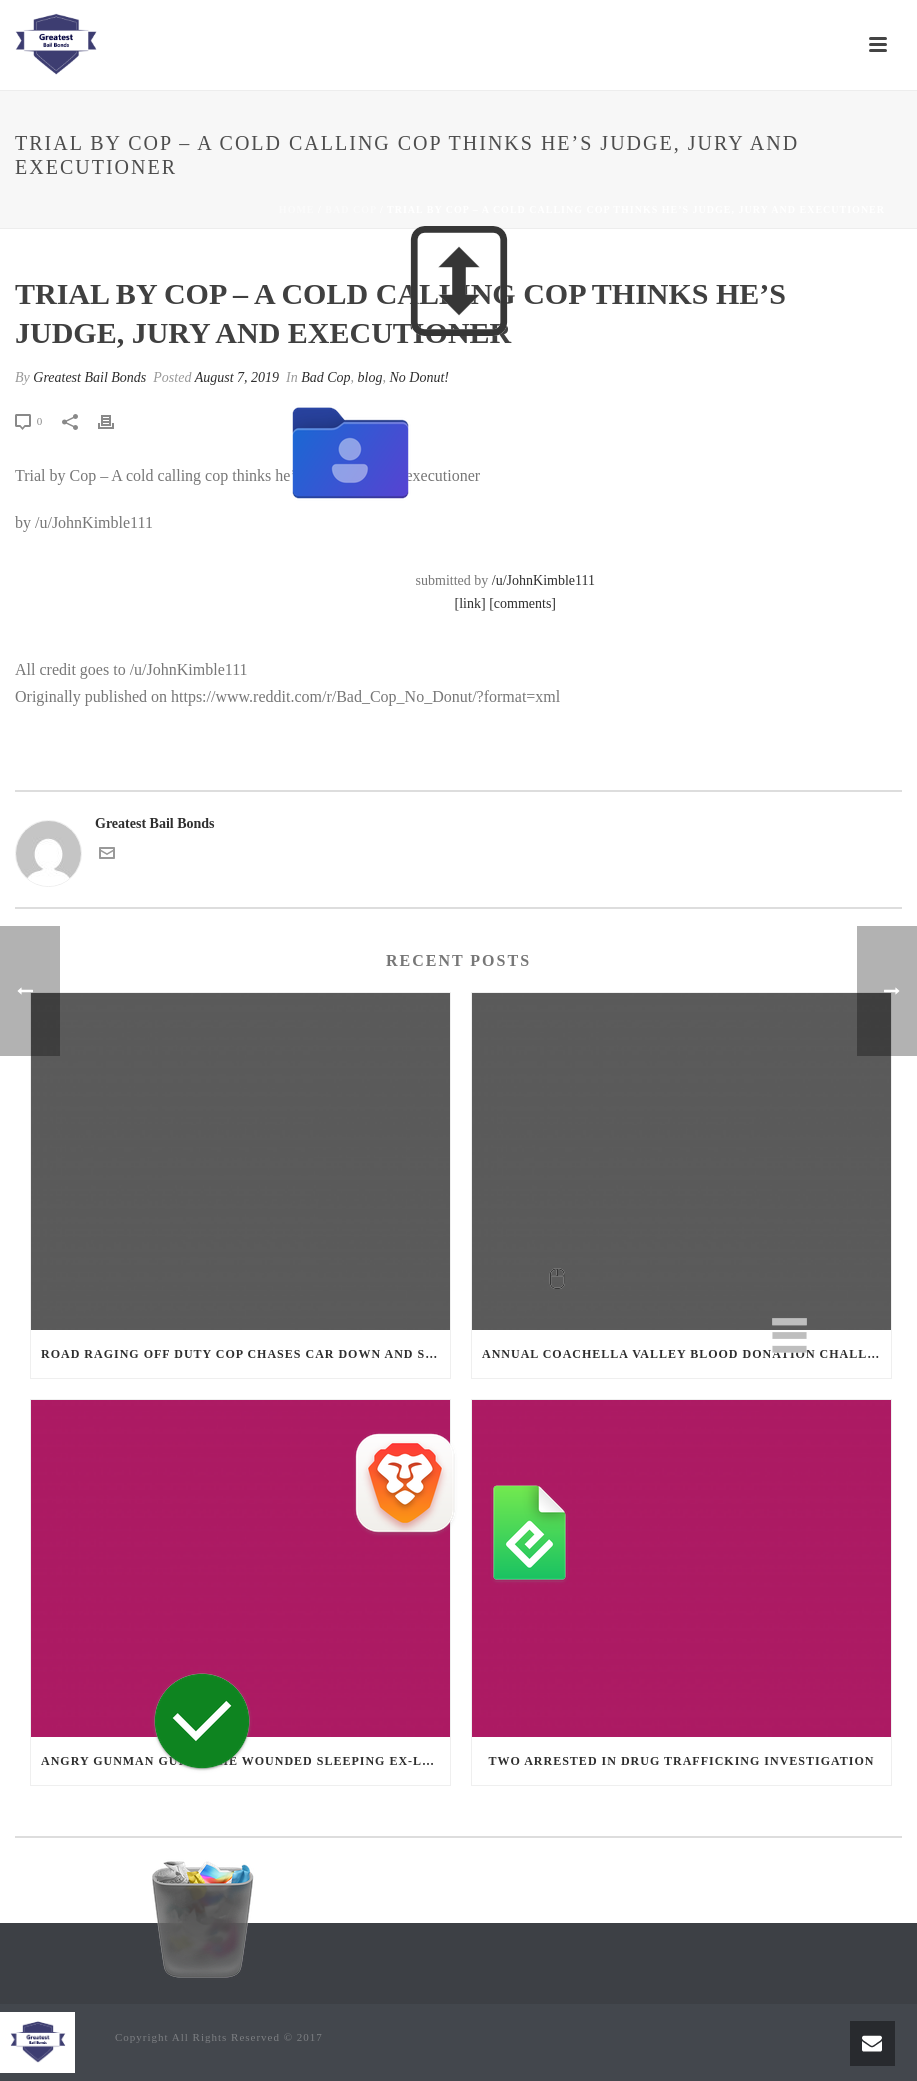 This screenshot has width=917, height=2081. What do you see at coordinates (529, 1534) in the screenshot?
I see `an epub ebook file` at bounding box center [529, 1534].